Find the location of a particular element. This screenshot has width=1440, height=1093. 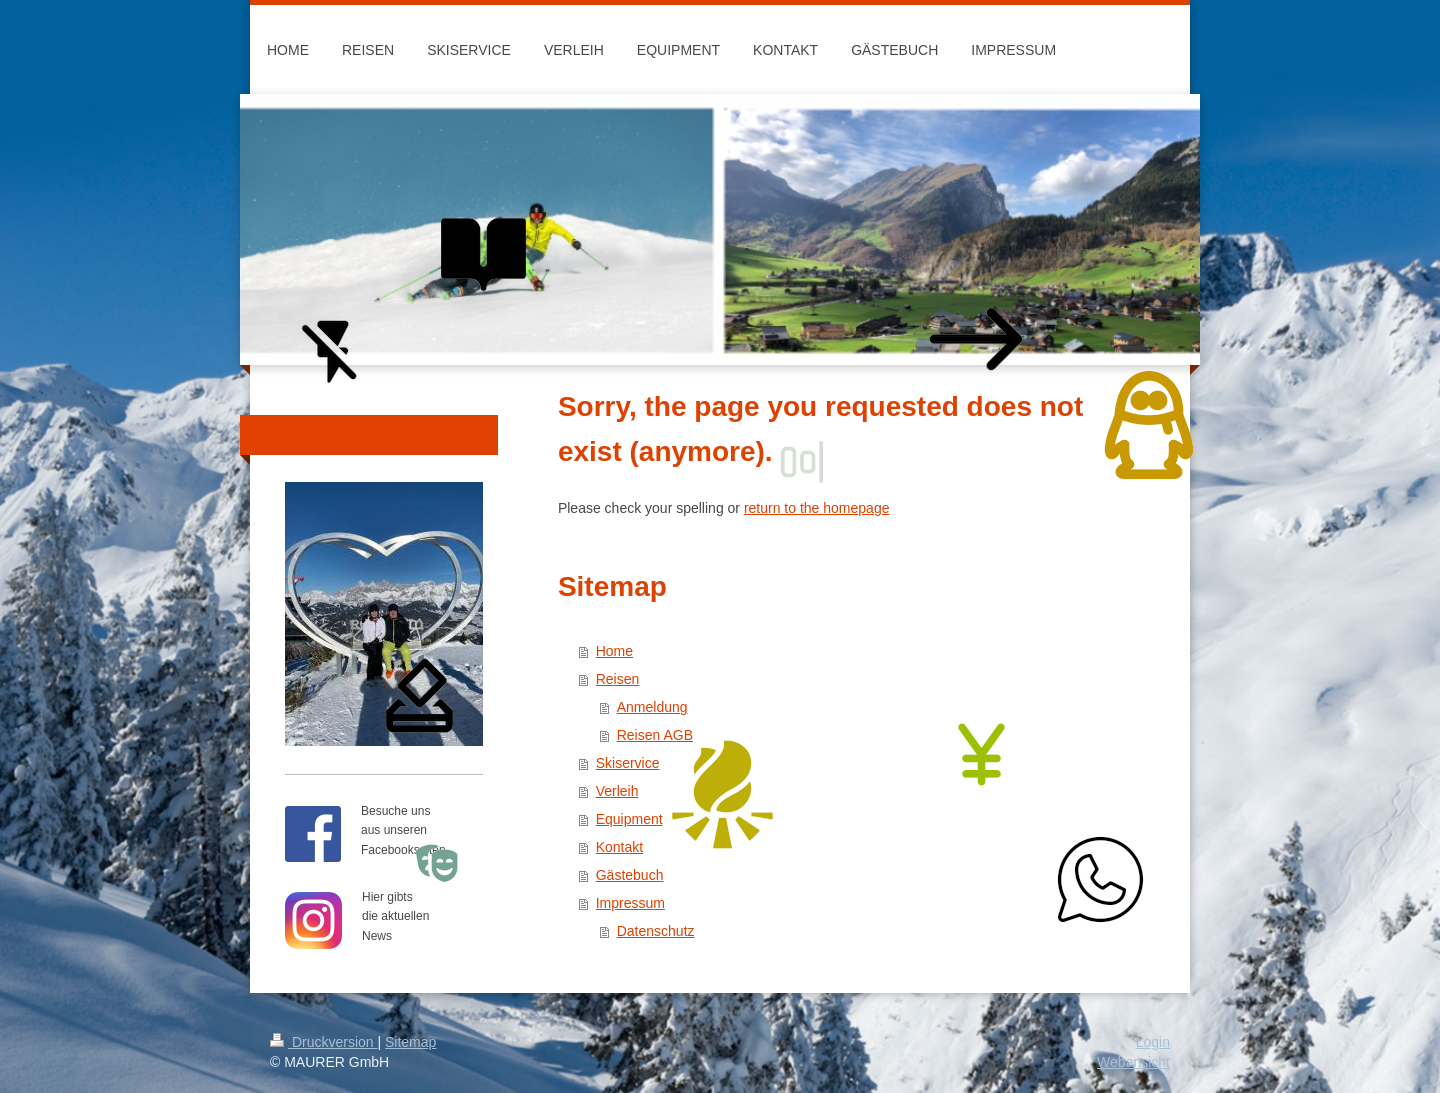

access theater or entertainment options is located at coordinates (437, 863).